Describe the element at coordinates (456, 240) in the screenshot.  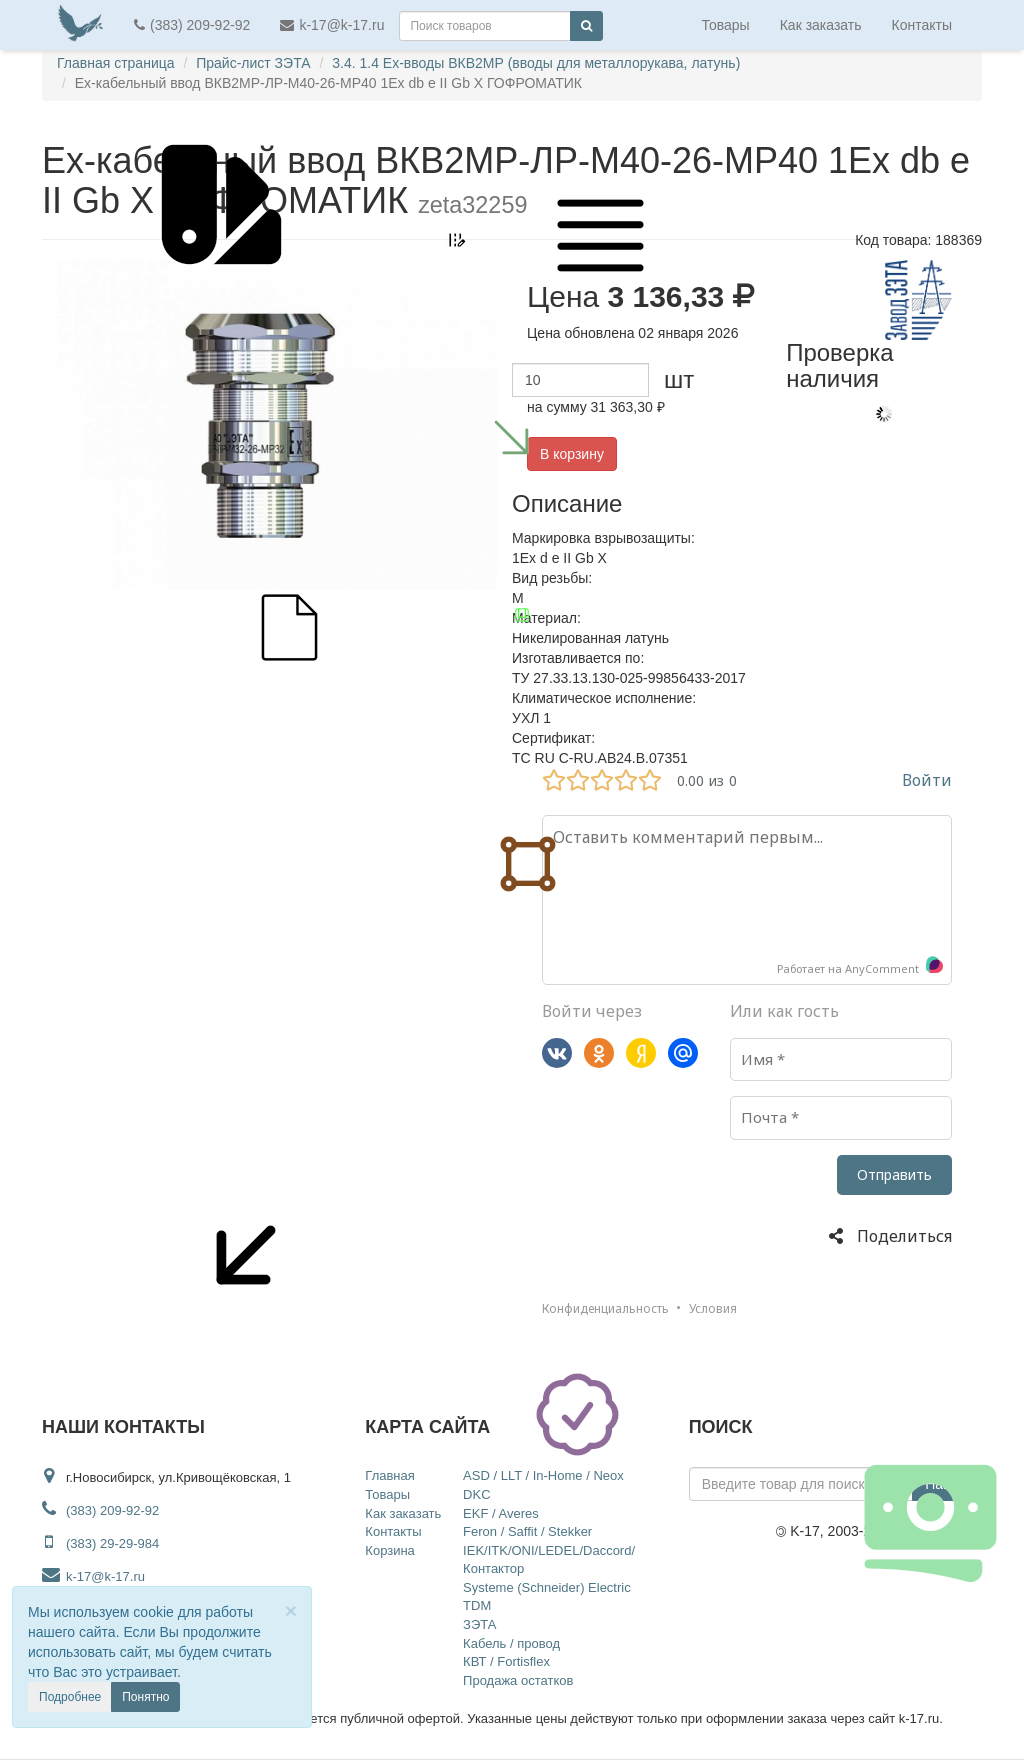
I see `edit road or route details` at that location.